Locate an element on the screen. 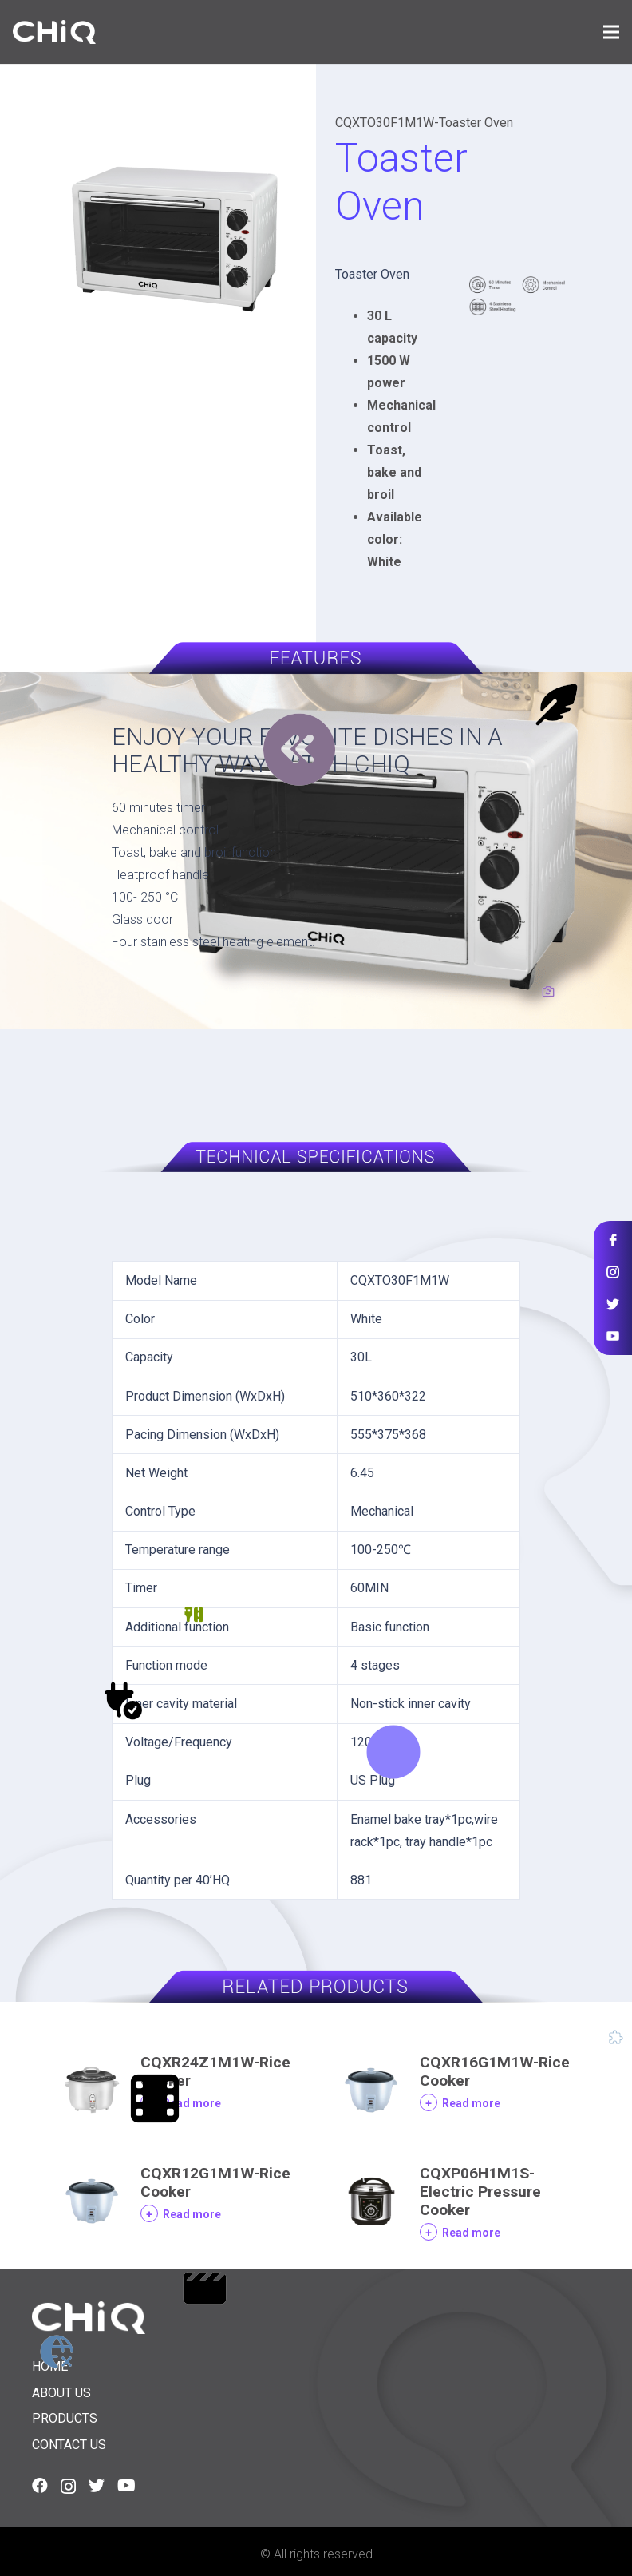 This screenshot has height=2576, width=632. compose a new message or note is located at coordinates (556, 705).